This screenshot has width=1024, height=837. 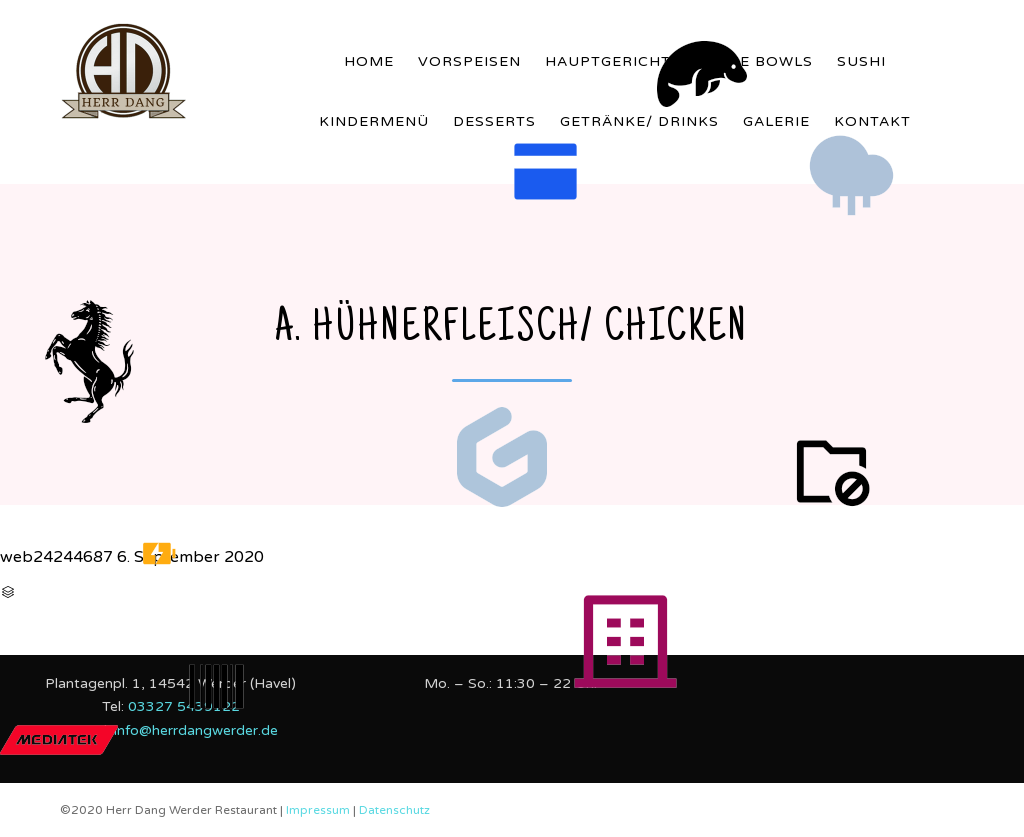 What do you see at coordinates (502, 457) in the screenshot?
I see `open gitpod cloud development environment` at bounding box center [502, 457].